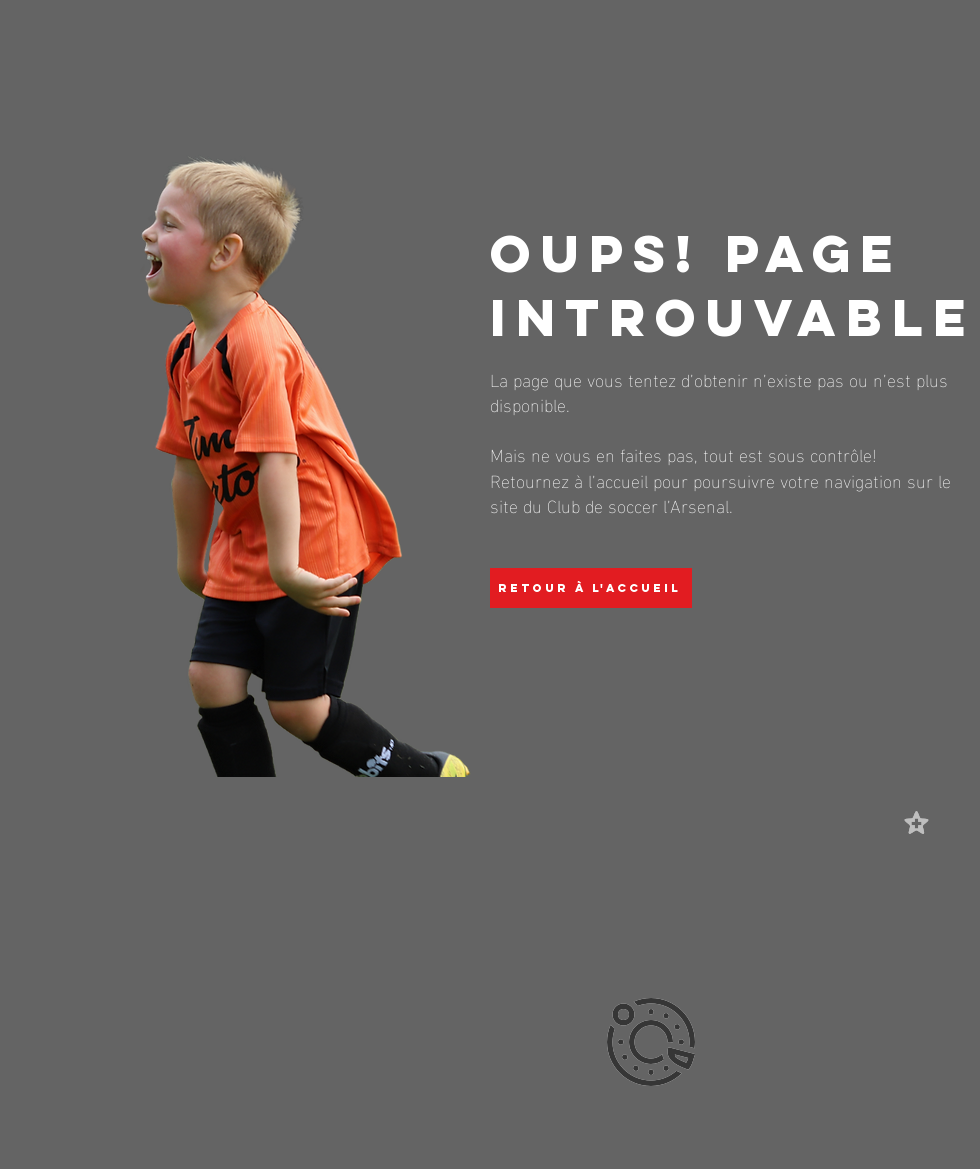 This screenshot has height=1169, width=980. I want to click on open revolt chat application, so click(651, 1042).